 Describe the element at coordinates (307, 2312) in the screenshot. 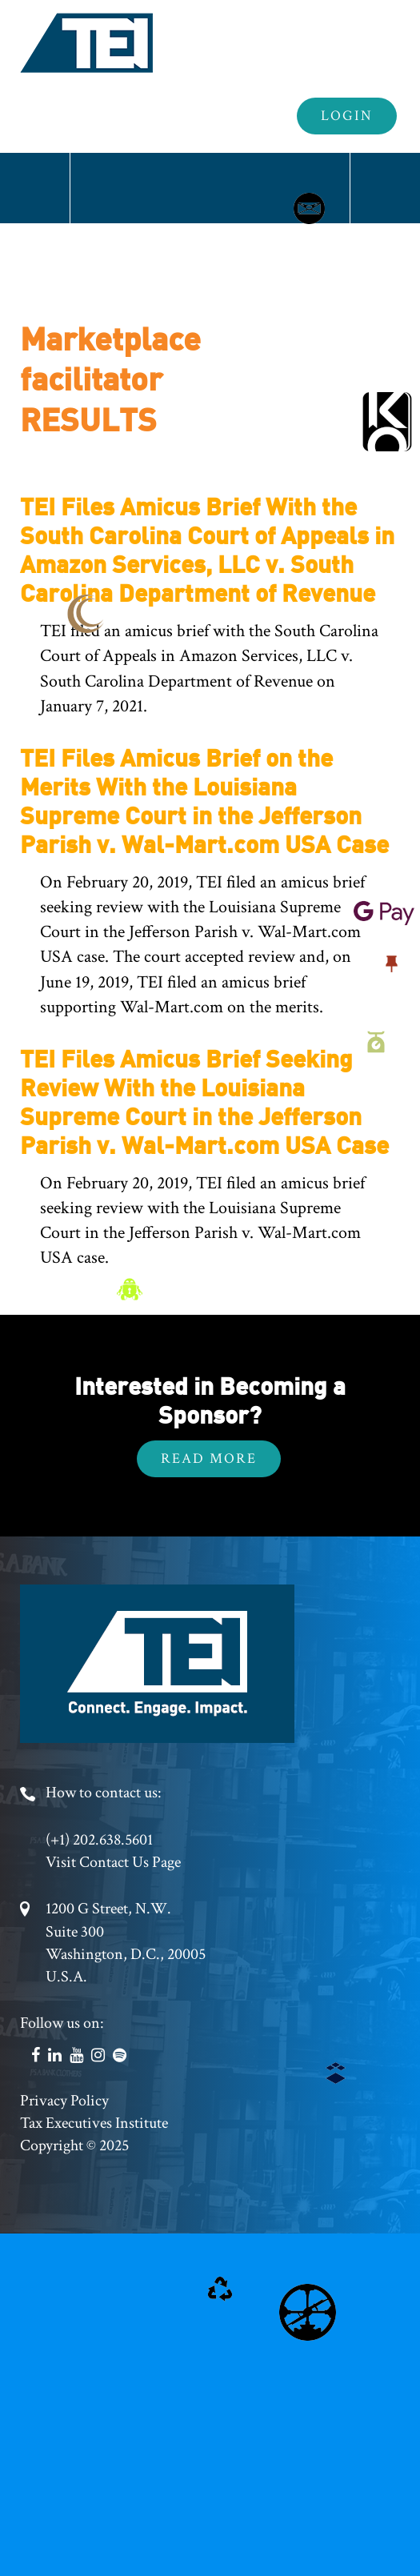

I see `open Roam Research app` at that location.